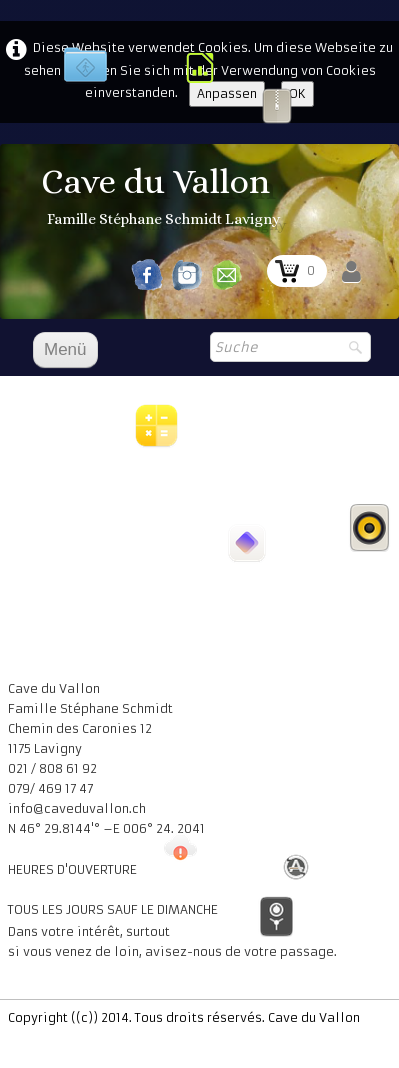  What do you see at coordinates (247, 543) in the screenshot?
I see `open proton pass password manager` at bounding box center [247, 543].